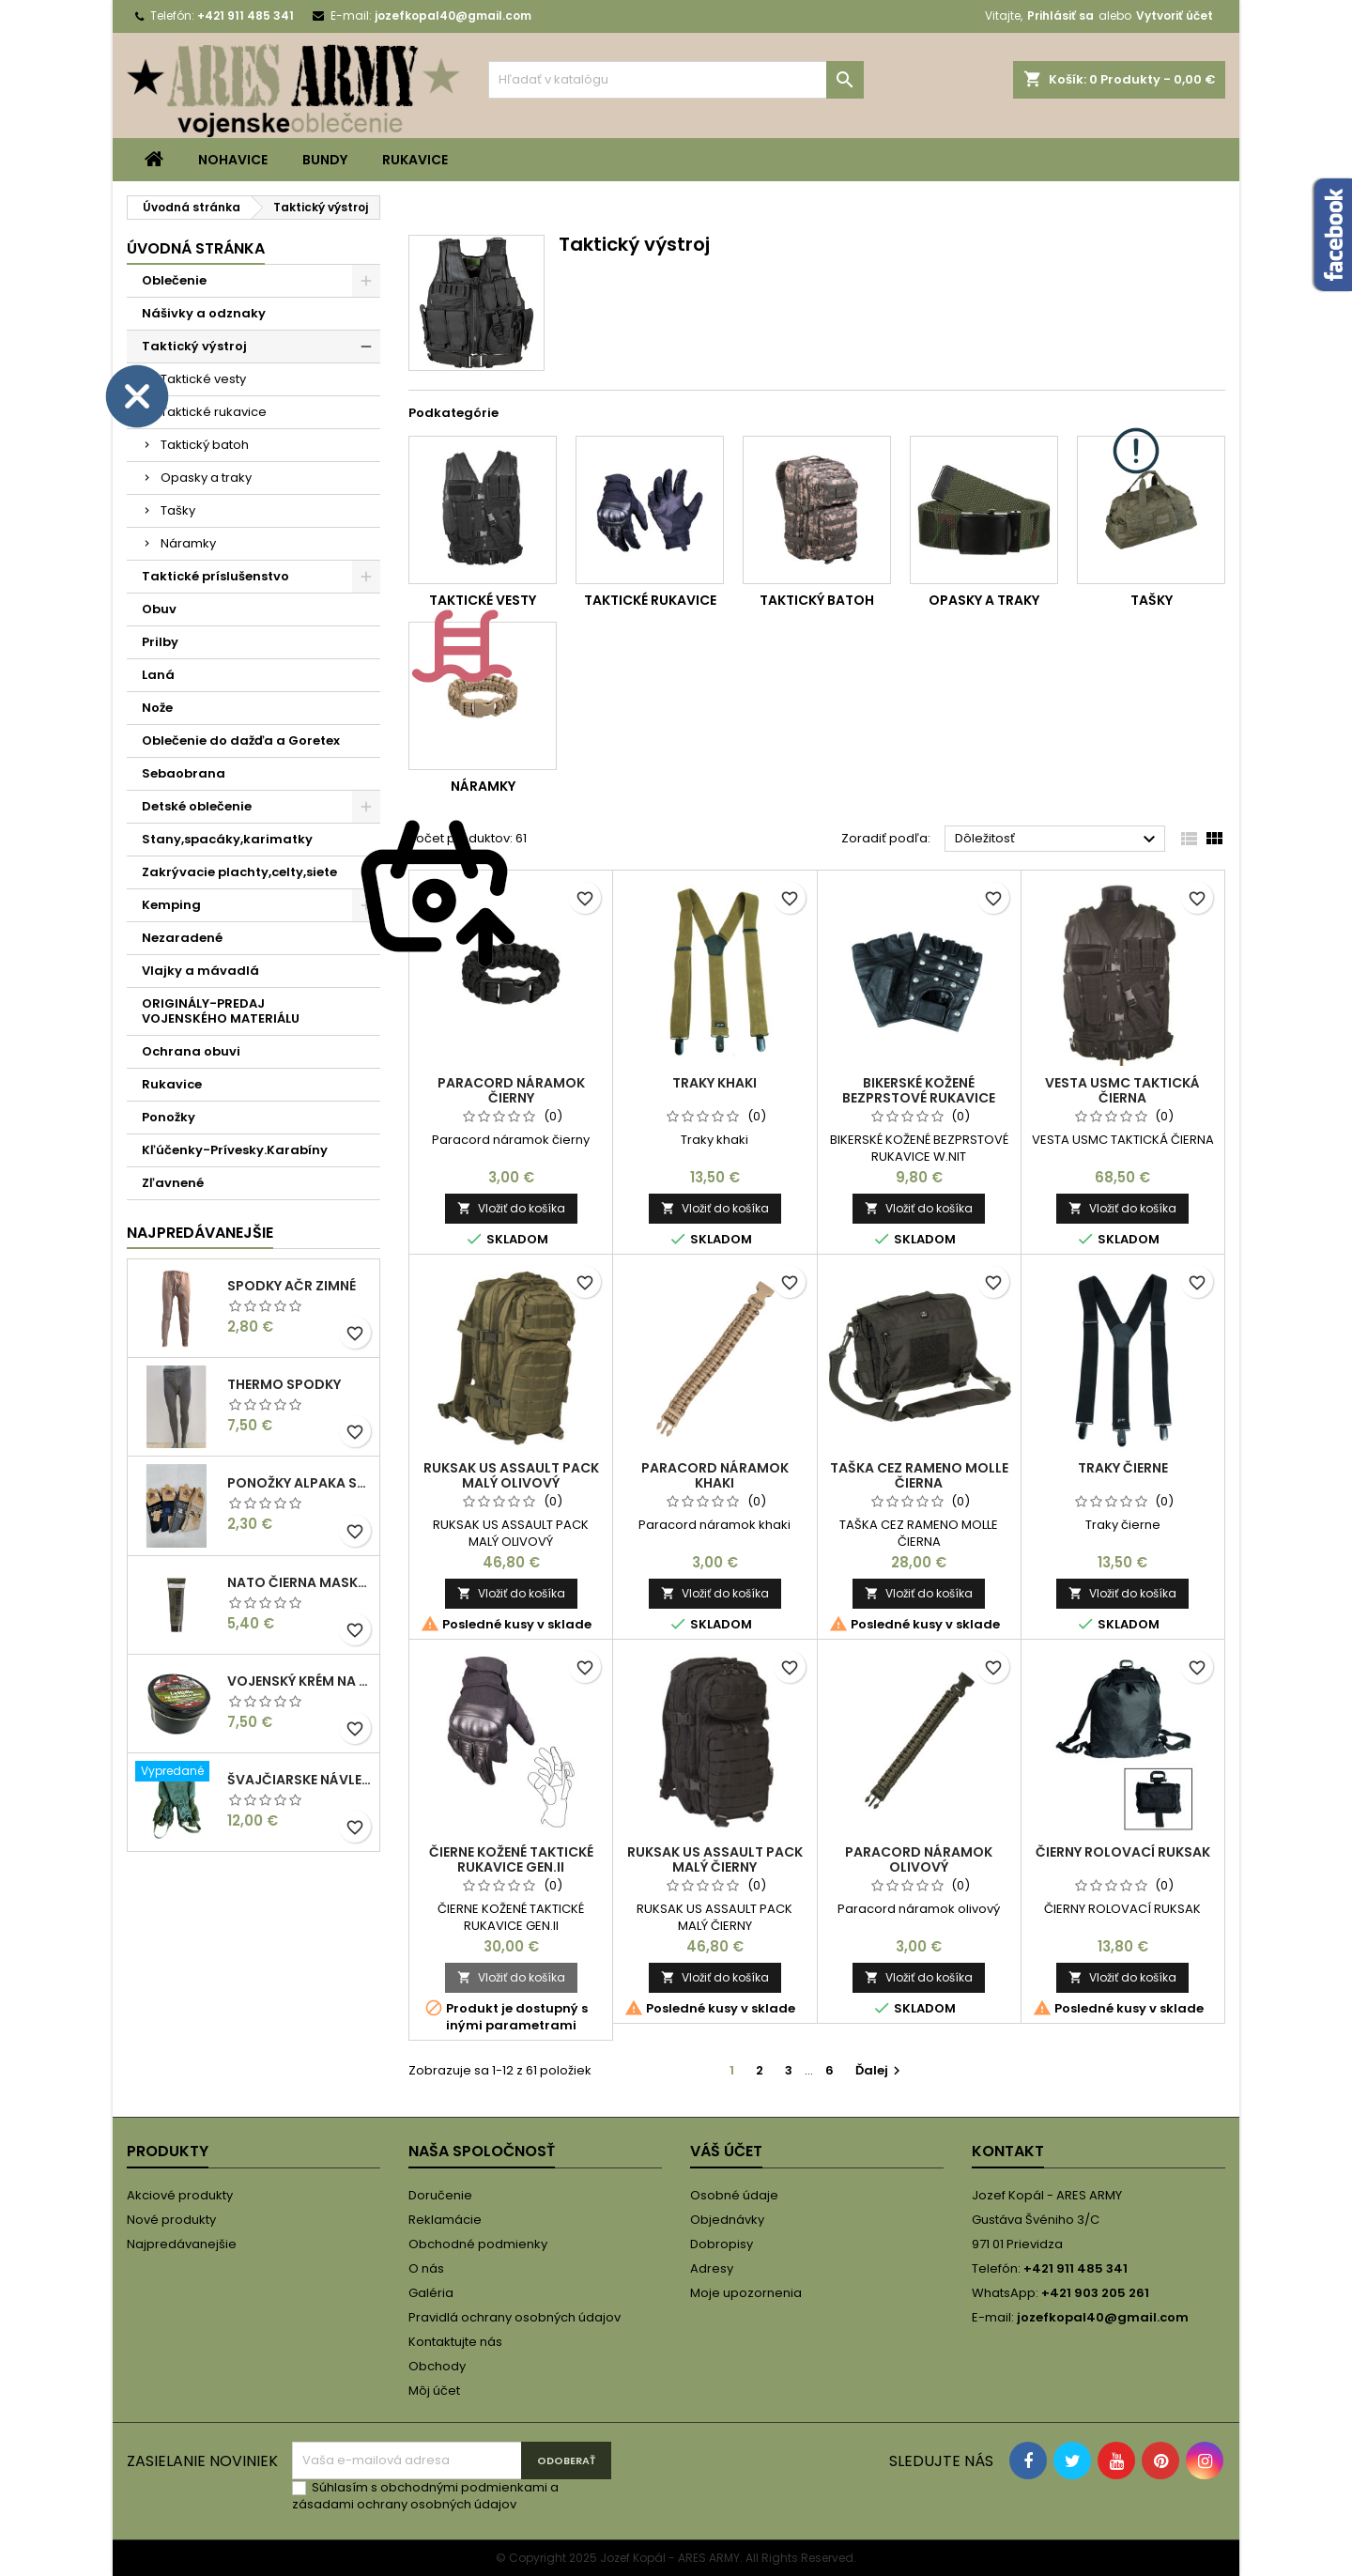  I want to click on close or dismiss a dialog, so click(137, 396).